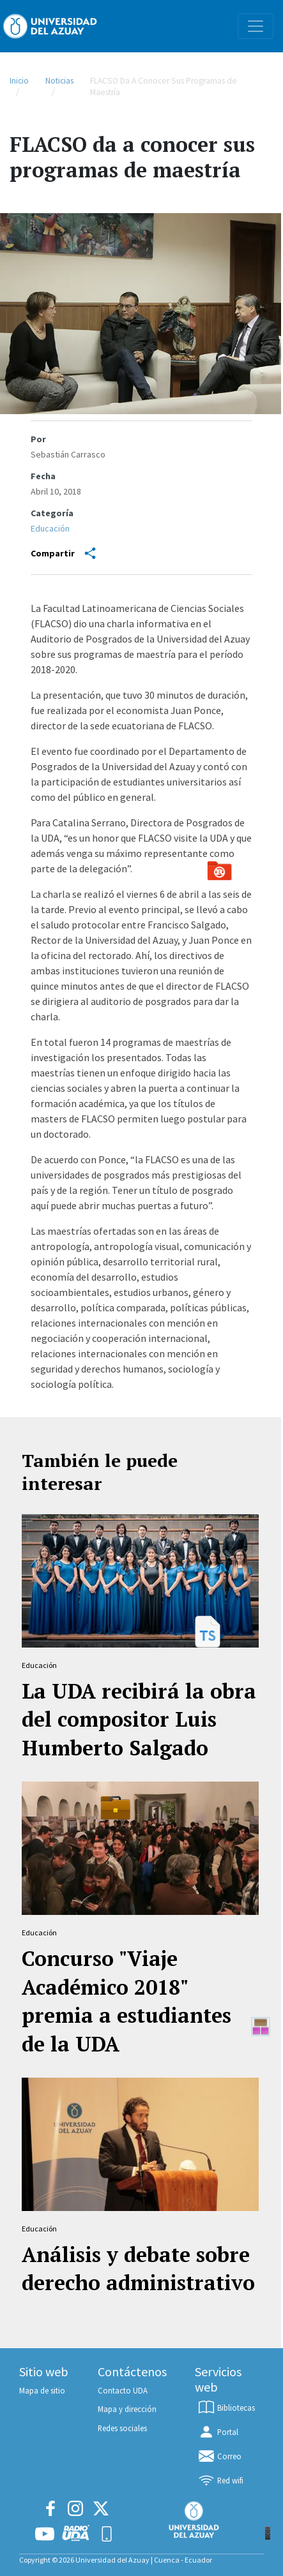 The image size is (283, 2576). Describe the element at coordinates (208, 1632) in the screenshot. I see `a typescript source code file` at that location.